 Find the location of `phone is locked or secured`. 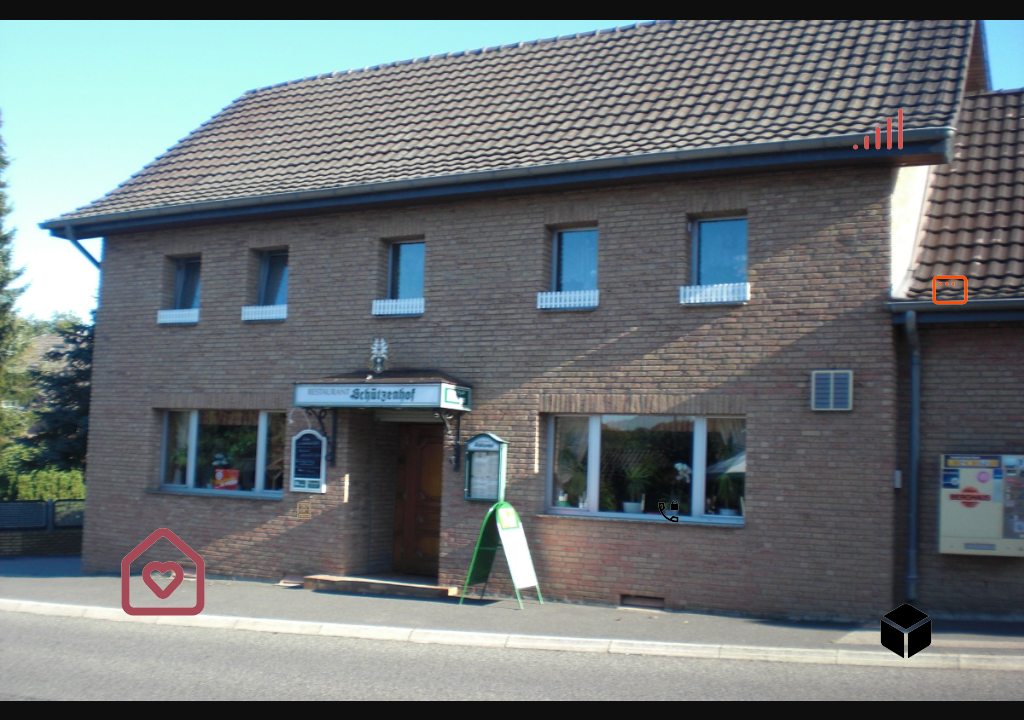

phone is locked or secured is located at coordinates (668, 512).